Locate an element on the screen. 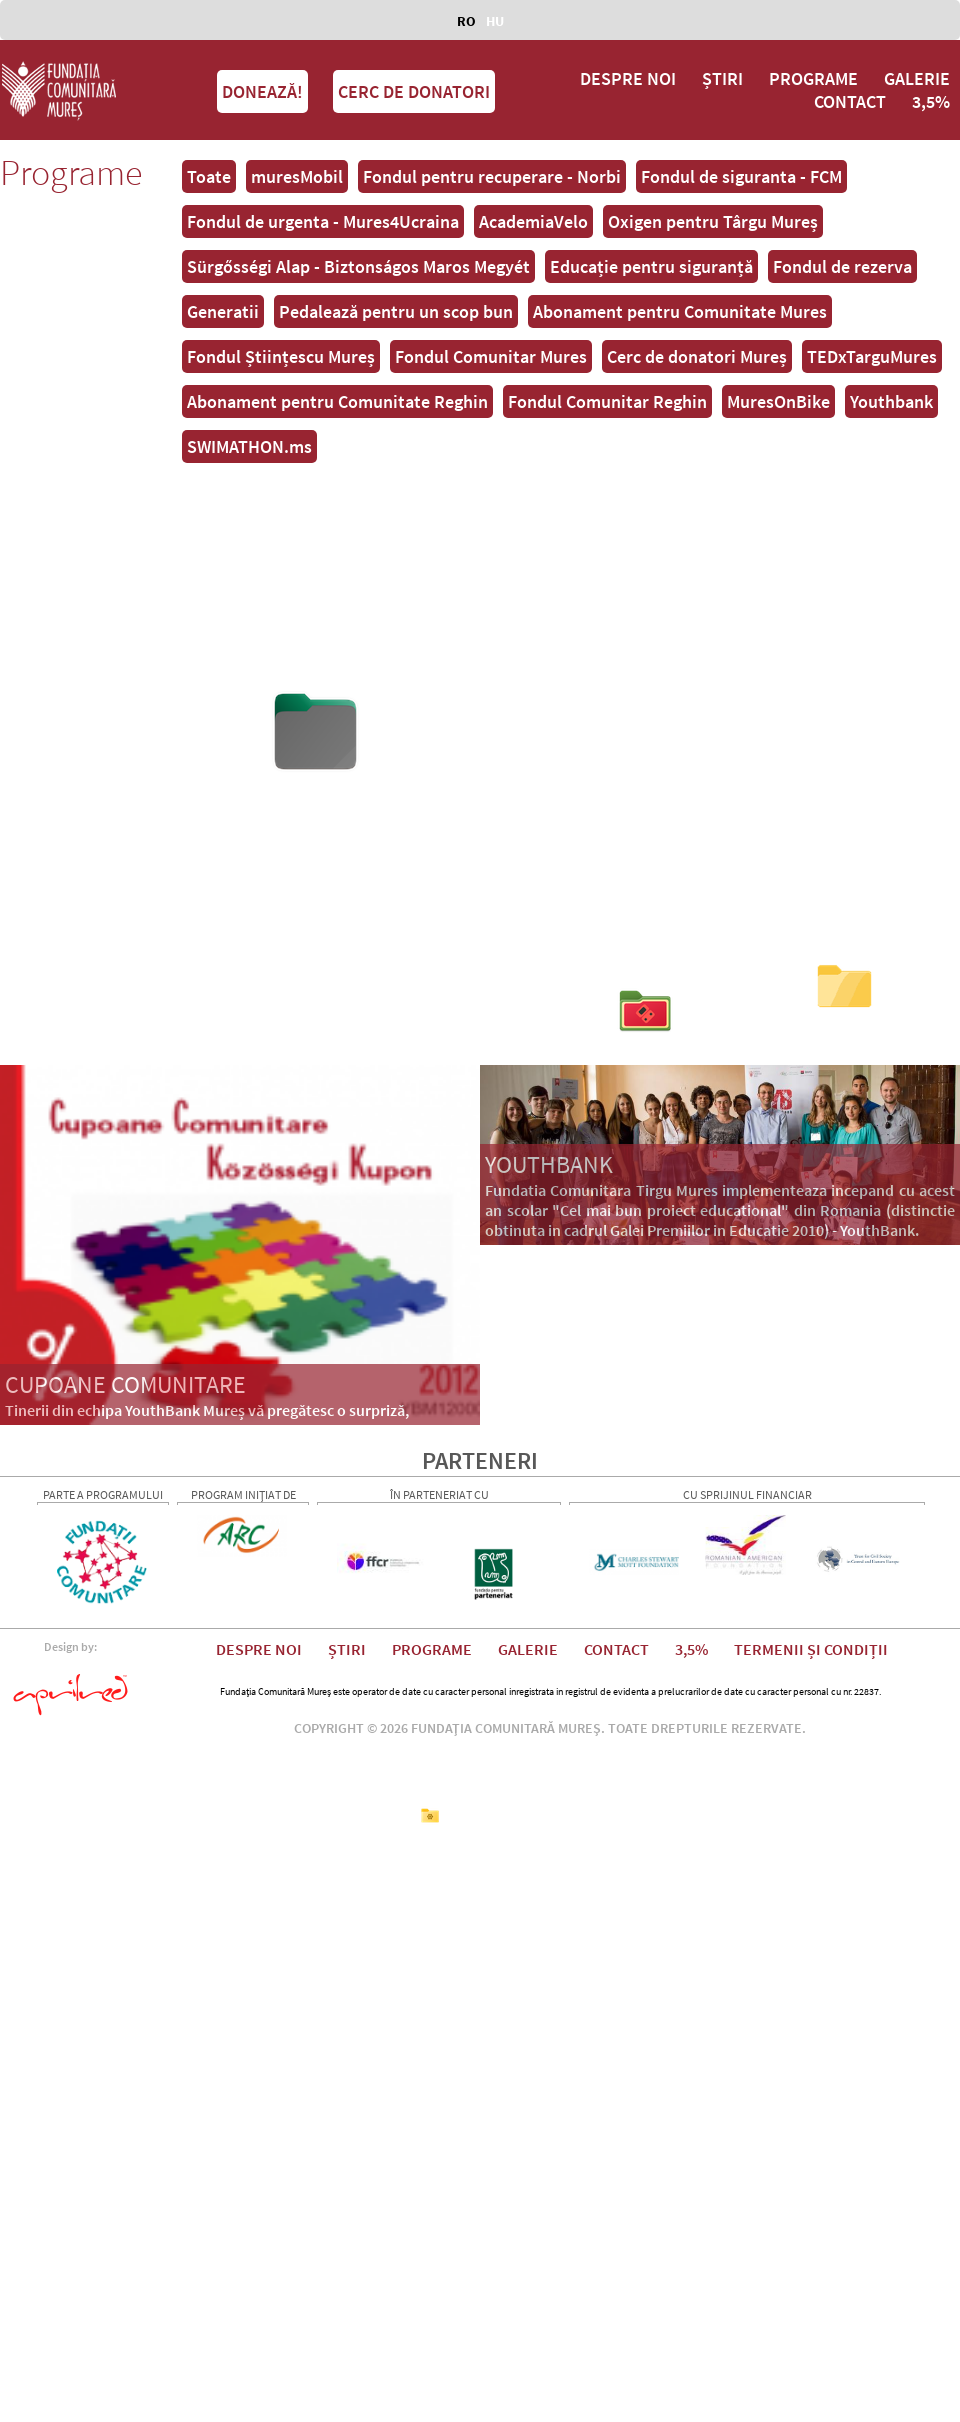  open folder containing pixel art or retro-style files is located at coordinates (844, 987).